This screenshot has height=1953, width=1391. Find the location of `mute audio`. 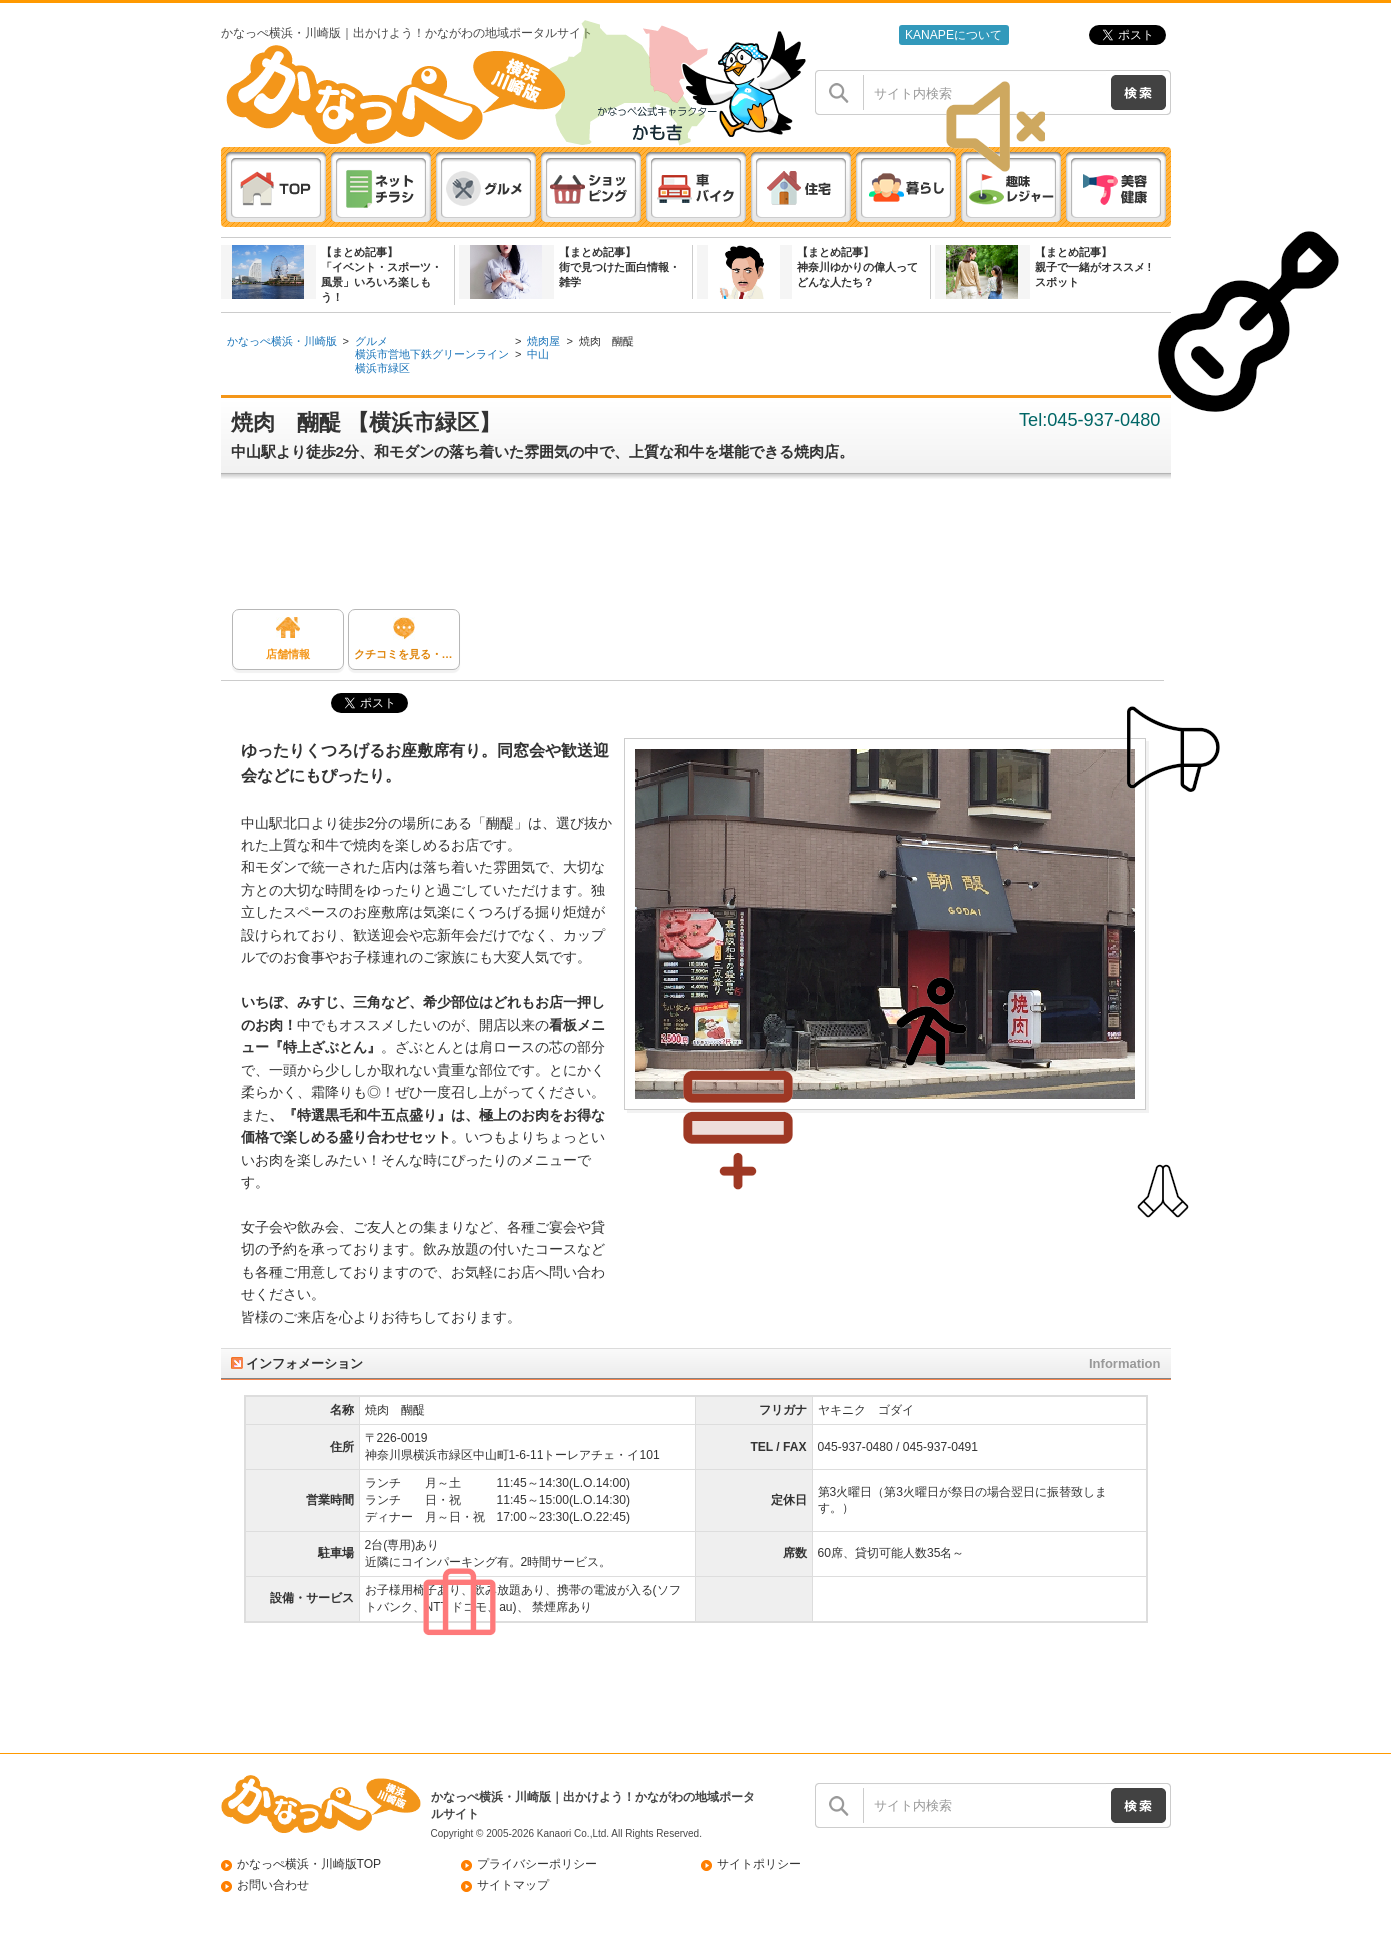

mute audio is located at coordinates (991, 126).